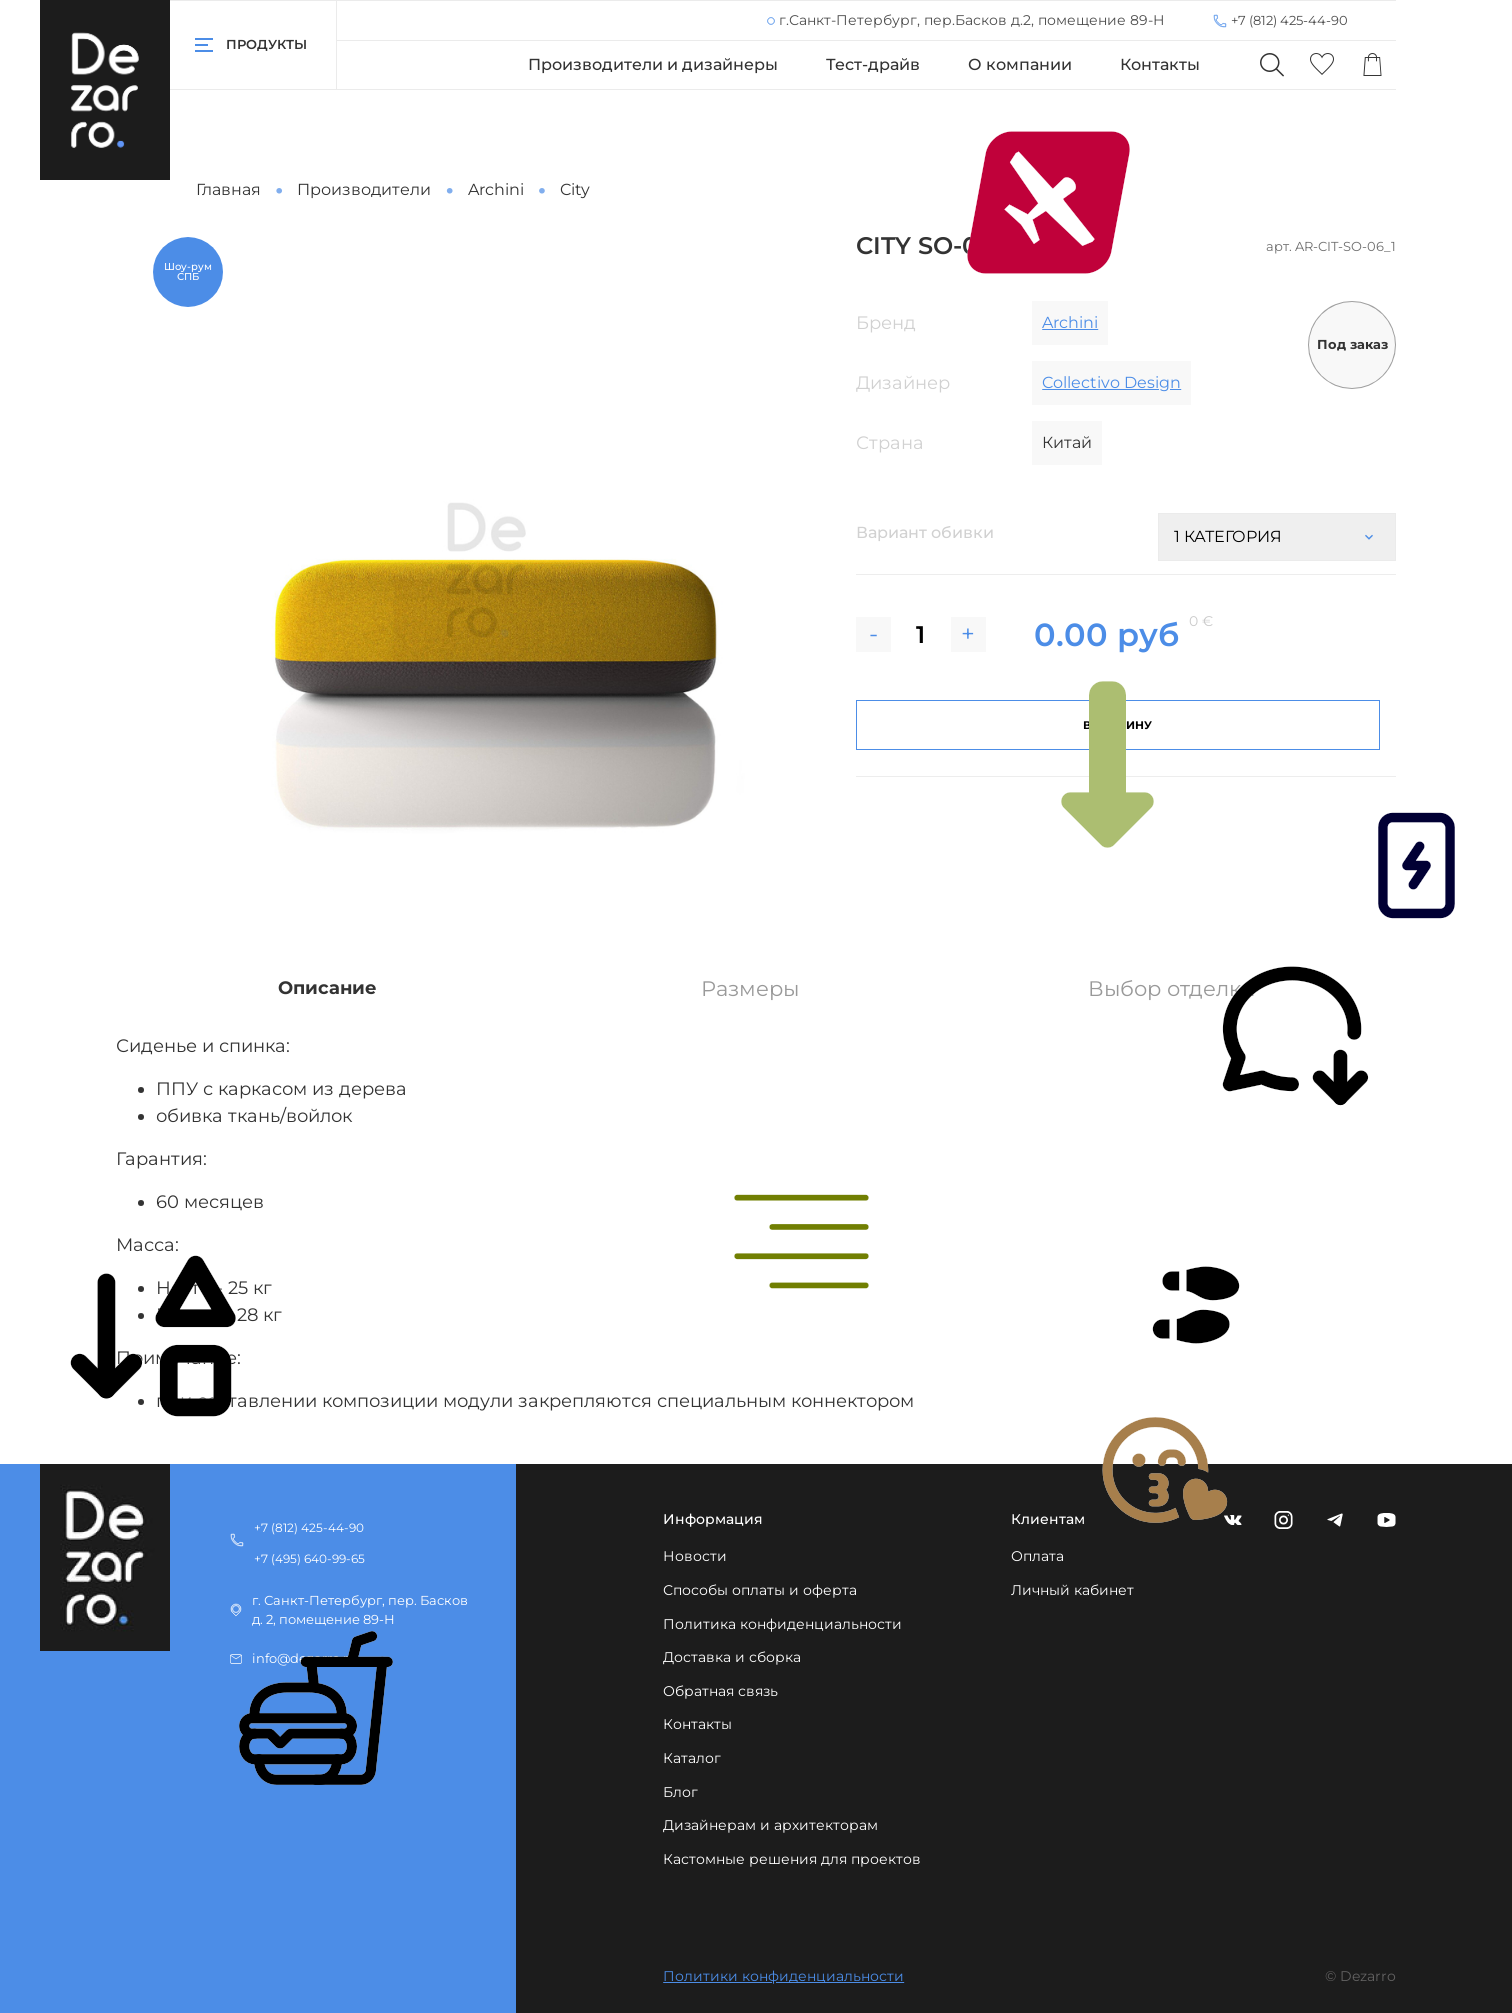 The image size is (1512, 2013). What do you see at coordinates (1416, 865) in the screenshot?
I see `indicates device is currently charging` at bounding box center [1416, 865].